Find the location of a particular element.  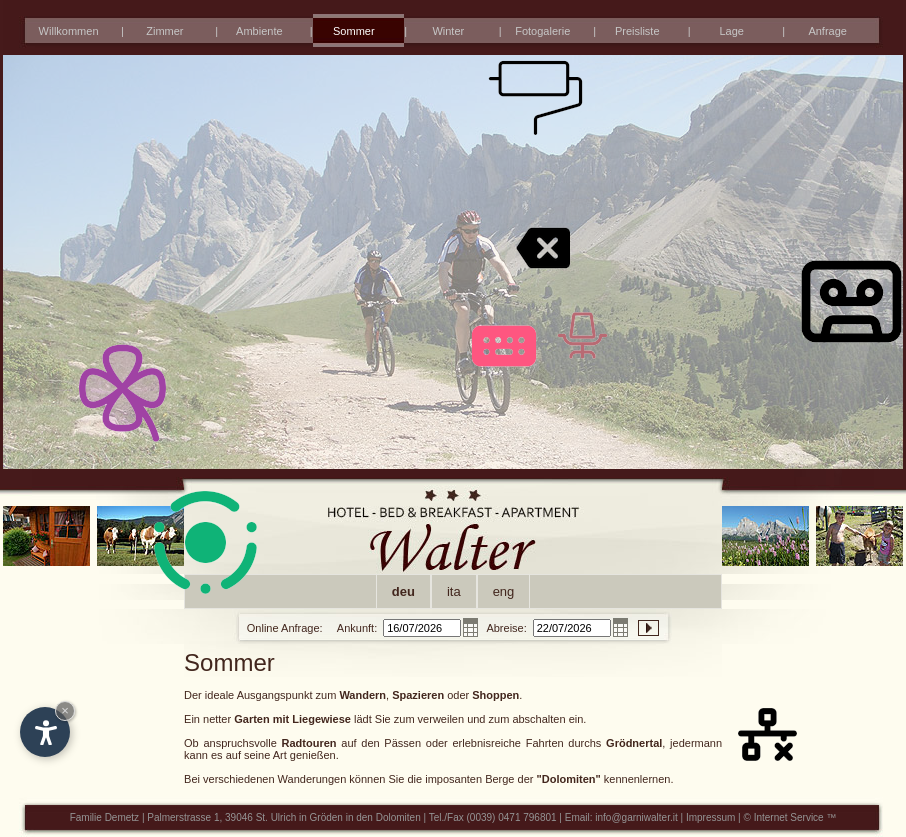

indicates a lucky or bonus reward is located at coordinates (122, 391).